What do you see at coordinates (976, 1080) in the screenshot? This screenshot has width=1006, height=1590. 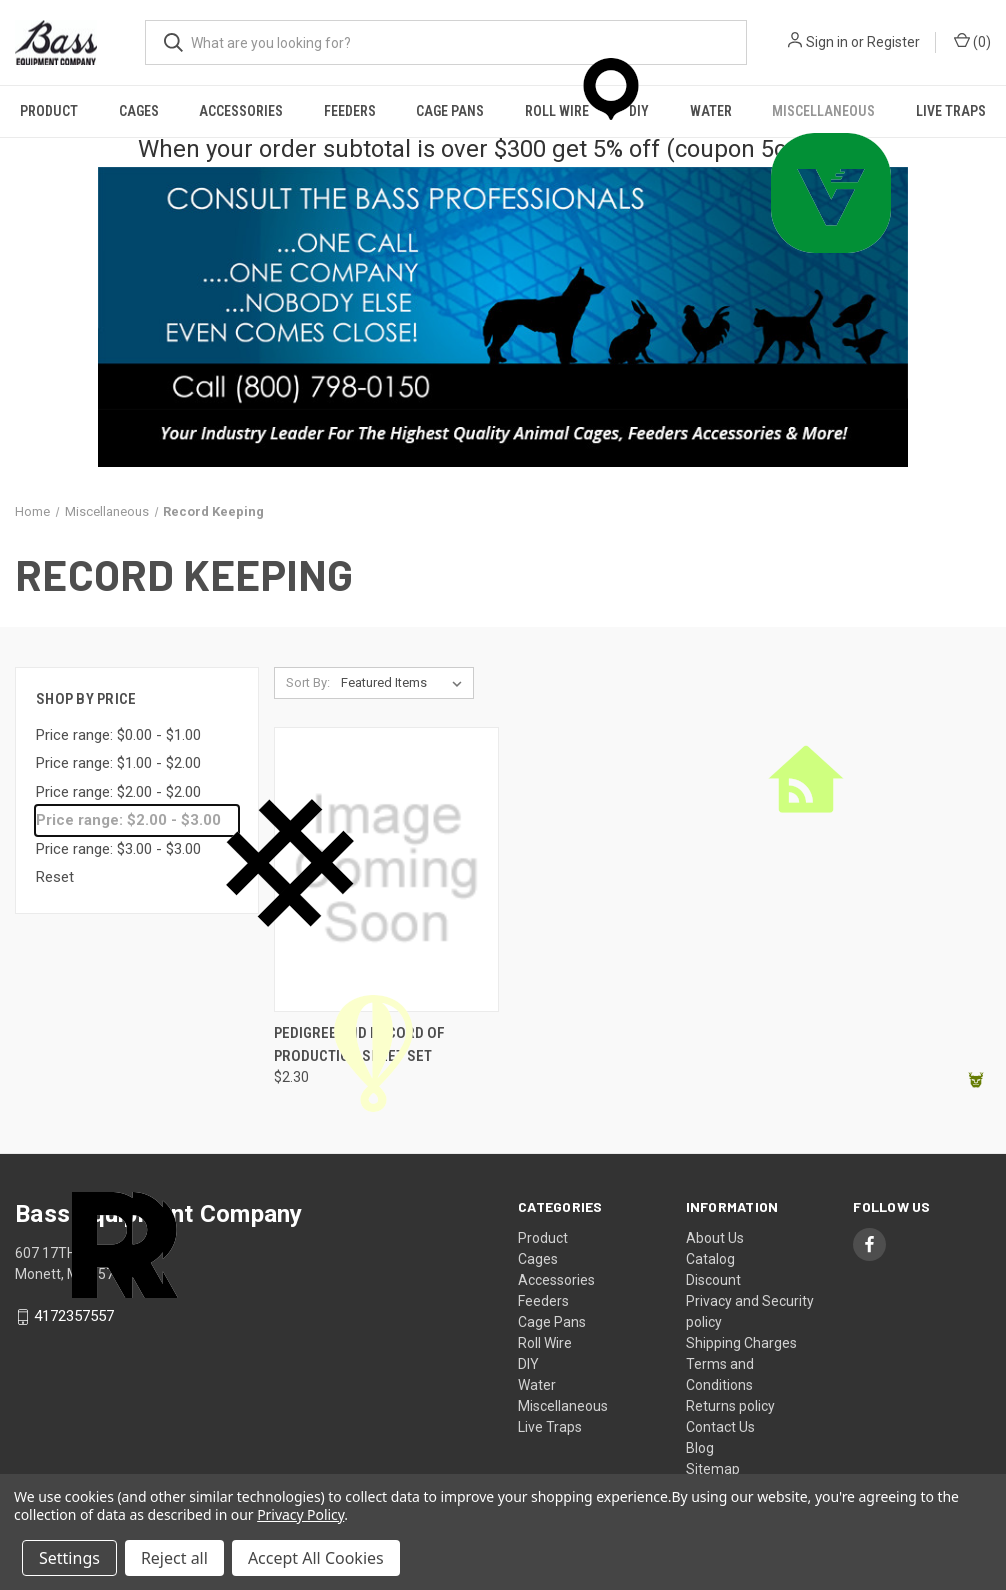 I see `turso database service logo` at bounding box center [976, 1080].